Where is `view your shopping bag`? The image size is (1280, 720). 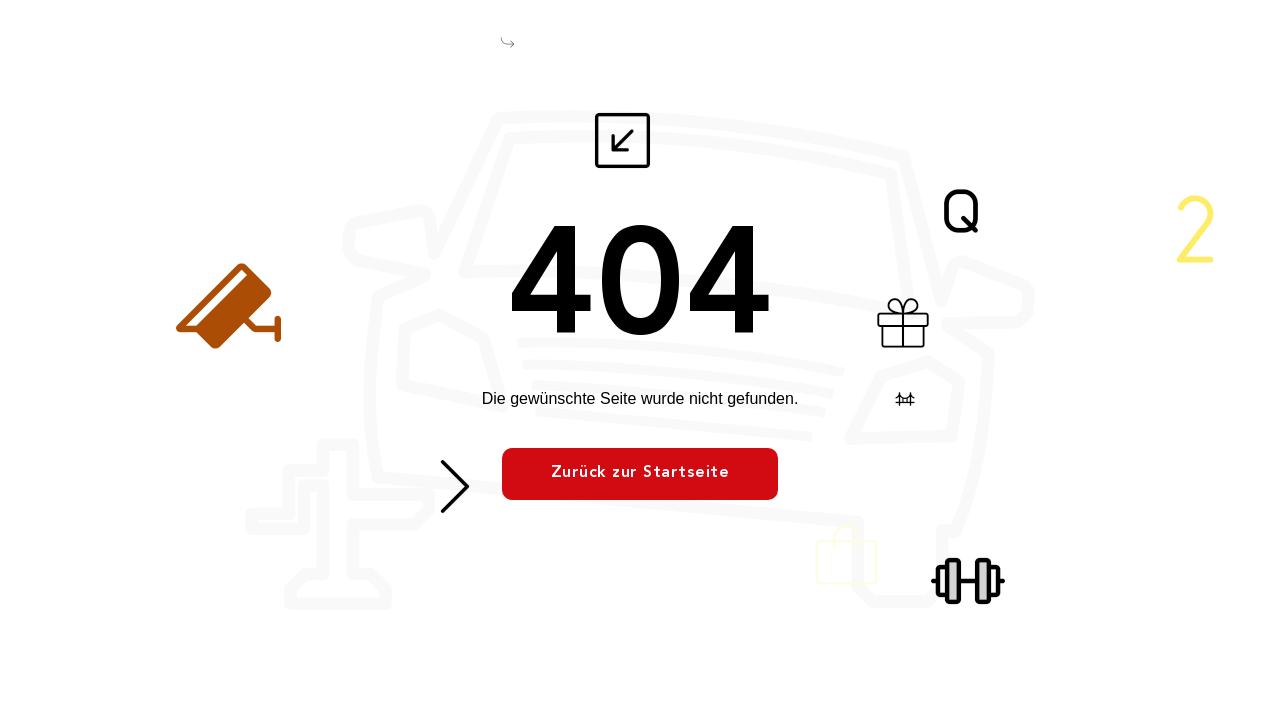 view your shopping bag is located at coordinates (846, 558).